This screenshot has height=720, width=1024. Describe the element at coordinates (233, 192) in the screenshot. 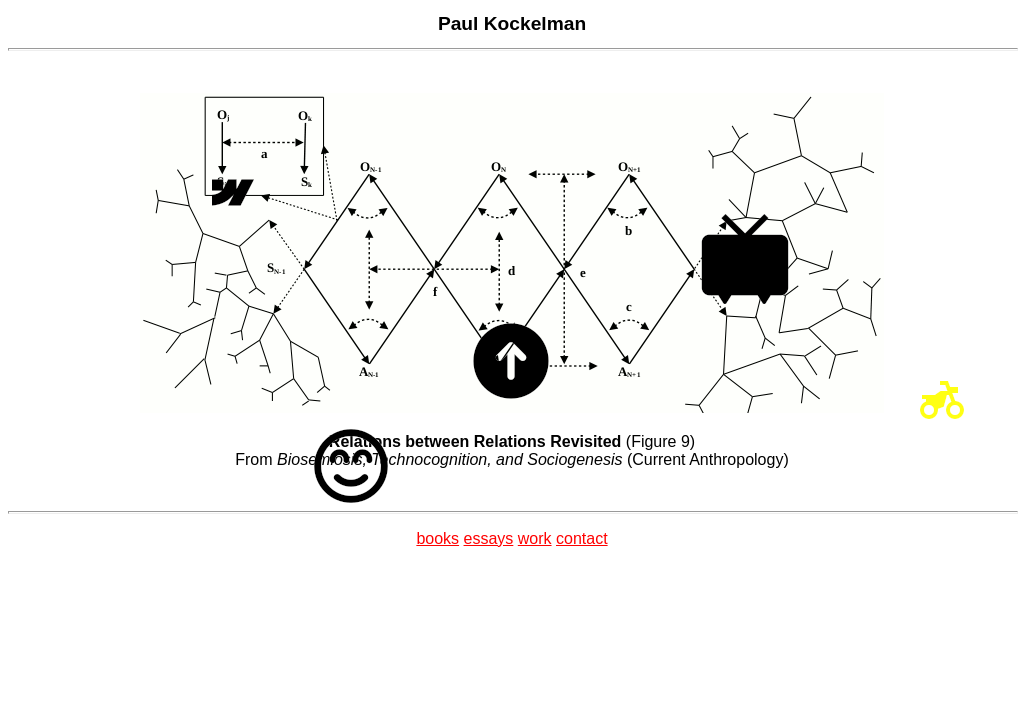

I see `webflow logo` at that location.